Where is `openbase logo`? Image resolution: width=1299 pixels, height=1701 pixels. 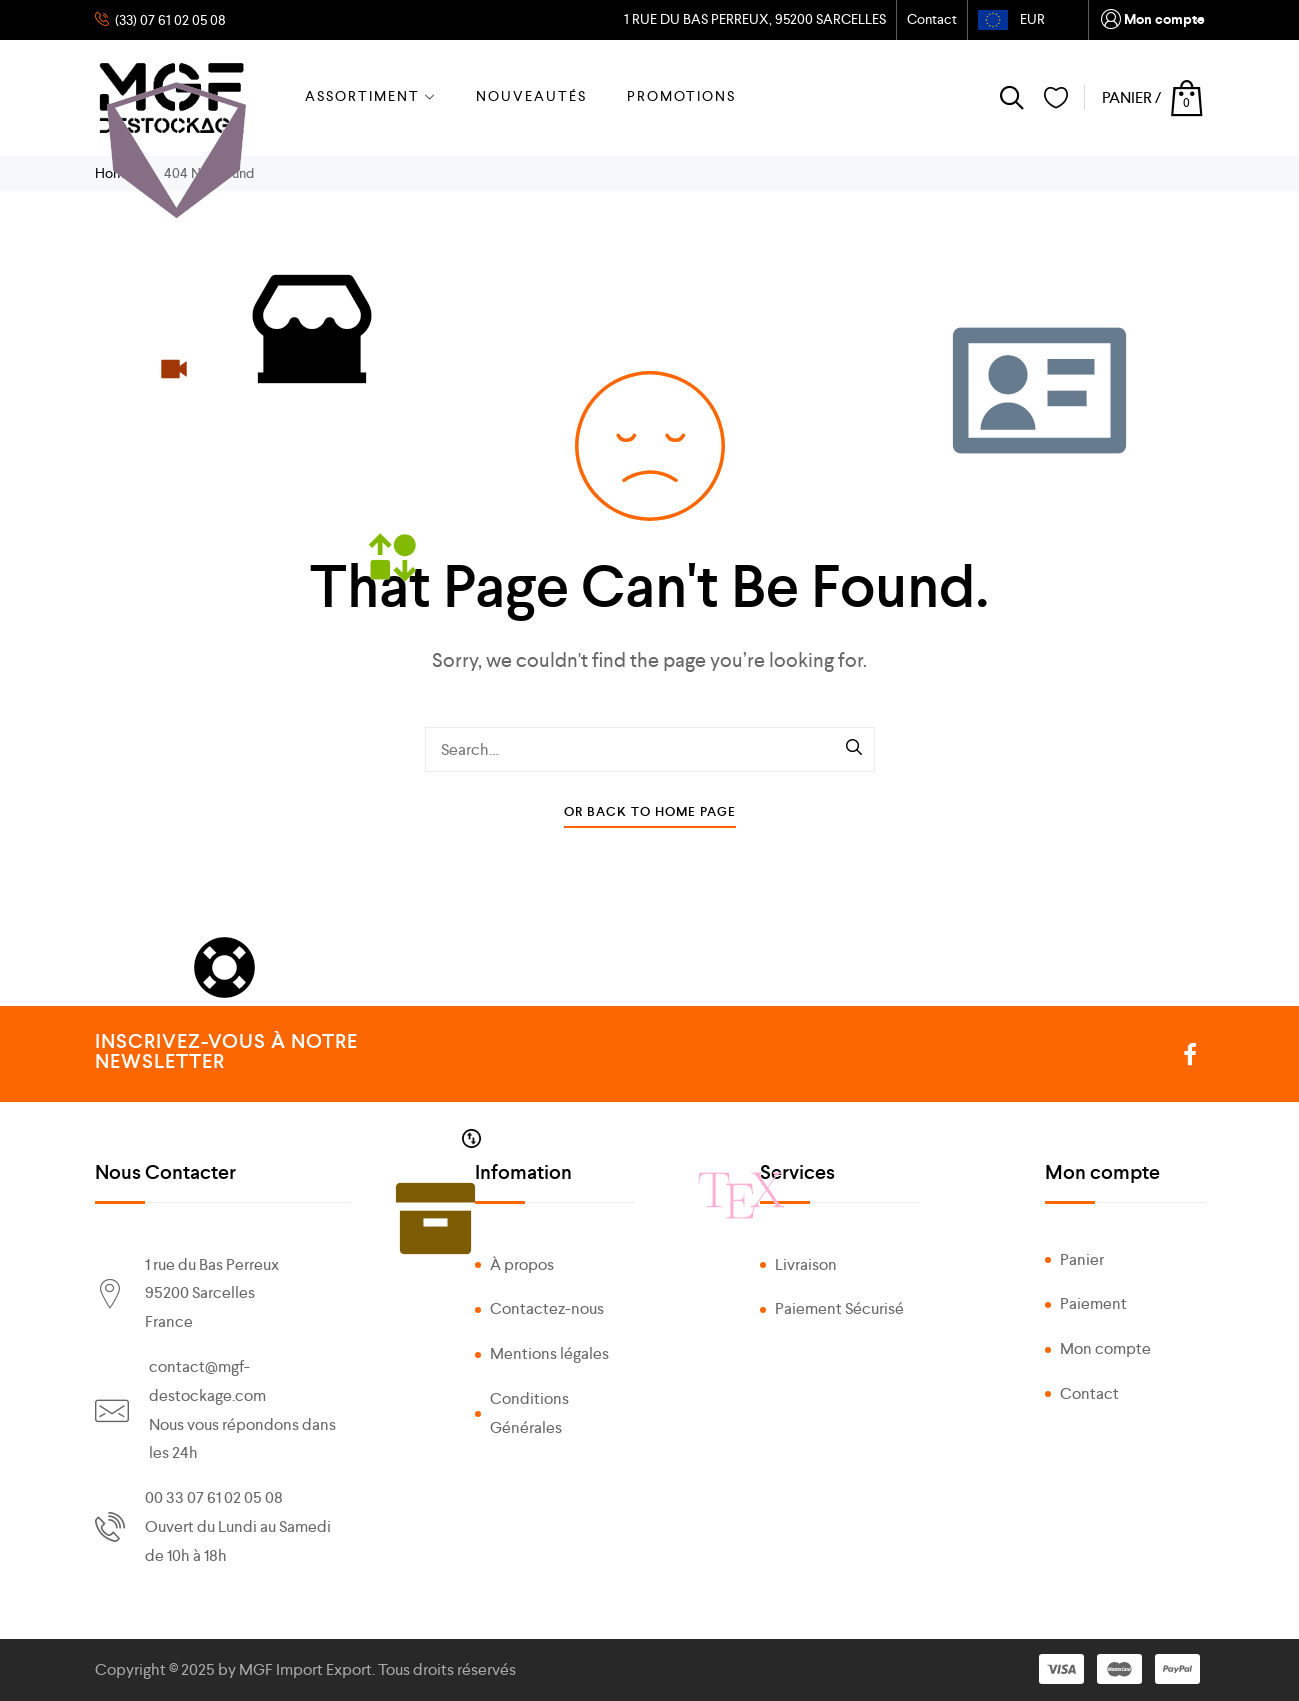
openbase logo is located at coordinates (176, 146).